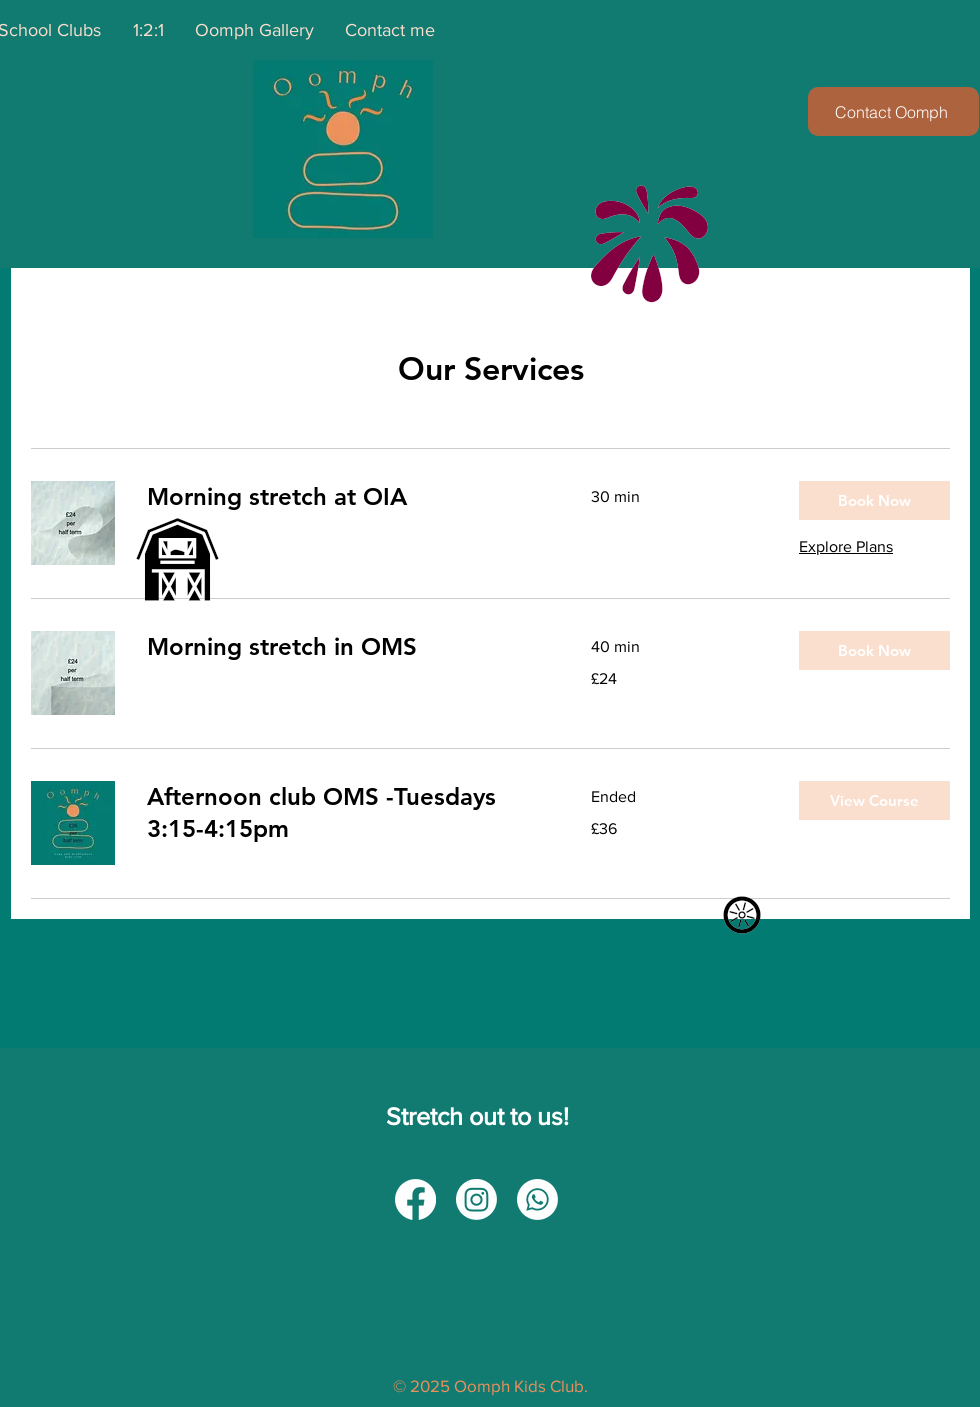 The width and height of the screenshot is (980, 1407). Describe the element at coordinates (177, 559) in the screenshot. I see `access farm or agricultural features` at that location.